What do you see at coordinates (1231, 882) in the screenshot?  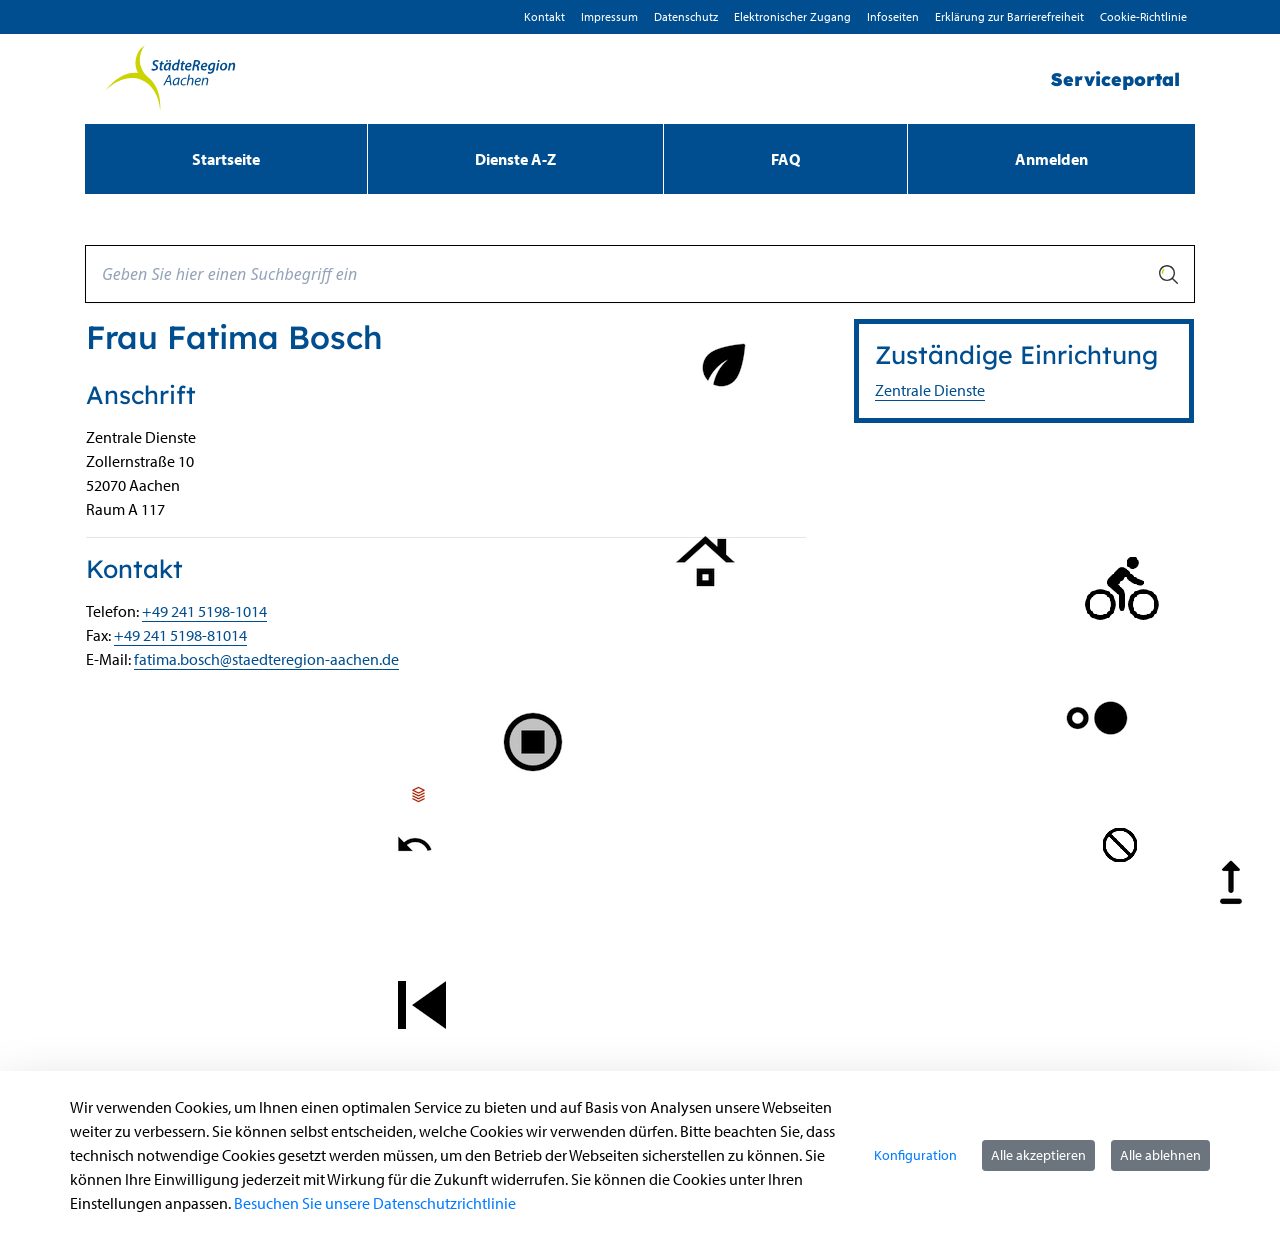 I see `upgrade to a newer version` at bounding box center [1231, 882].